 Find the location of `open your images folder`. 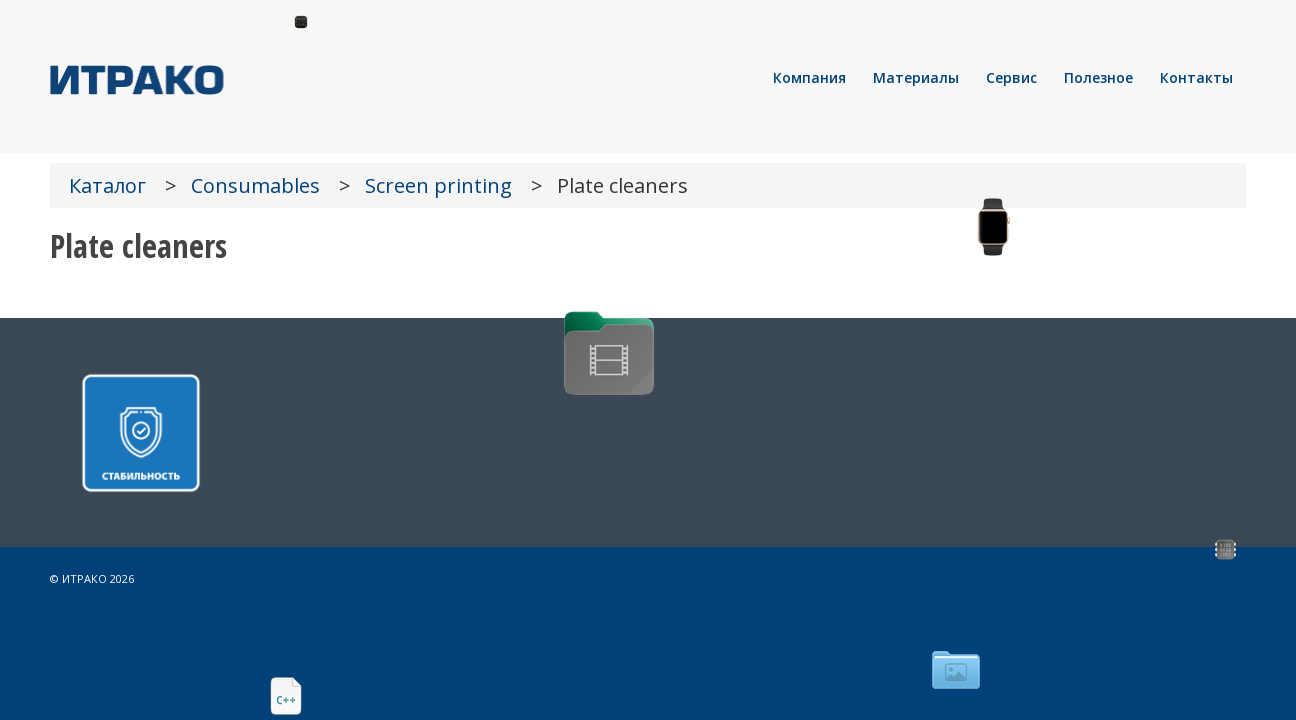

open your images folder is located at coordinates (956, 670).